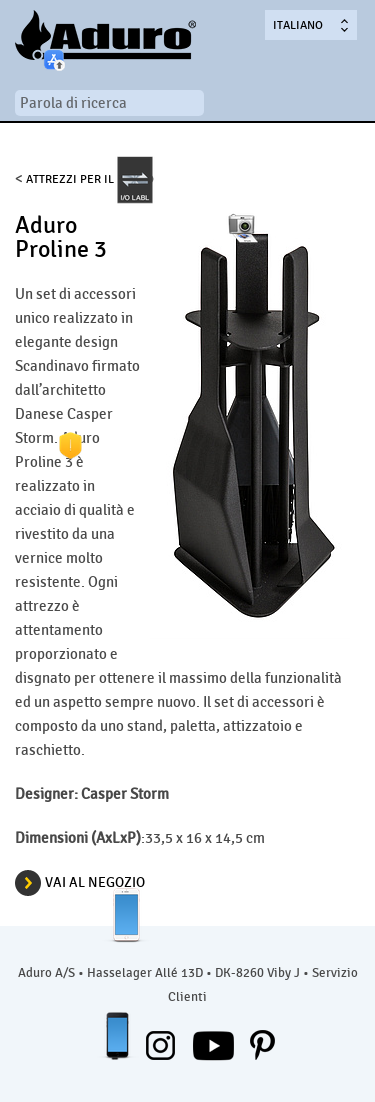 This screenshot has width=375, height=1102. Describe the element at coordinates (126, 915) in the screenshot. I see `manage connected iPhone device` at that location.